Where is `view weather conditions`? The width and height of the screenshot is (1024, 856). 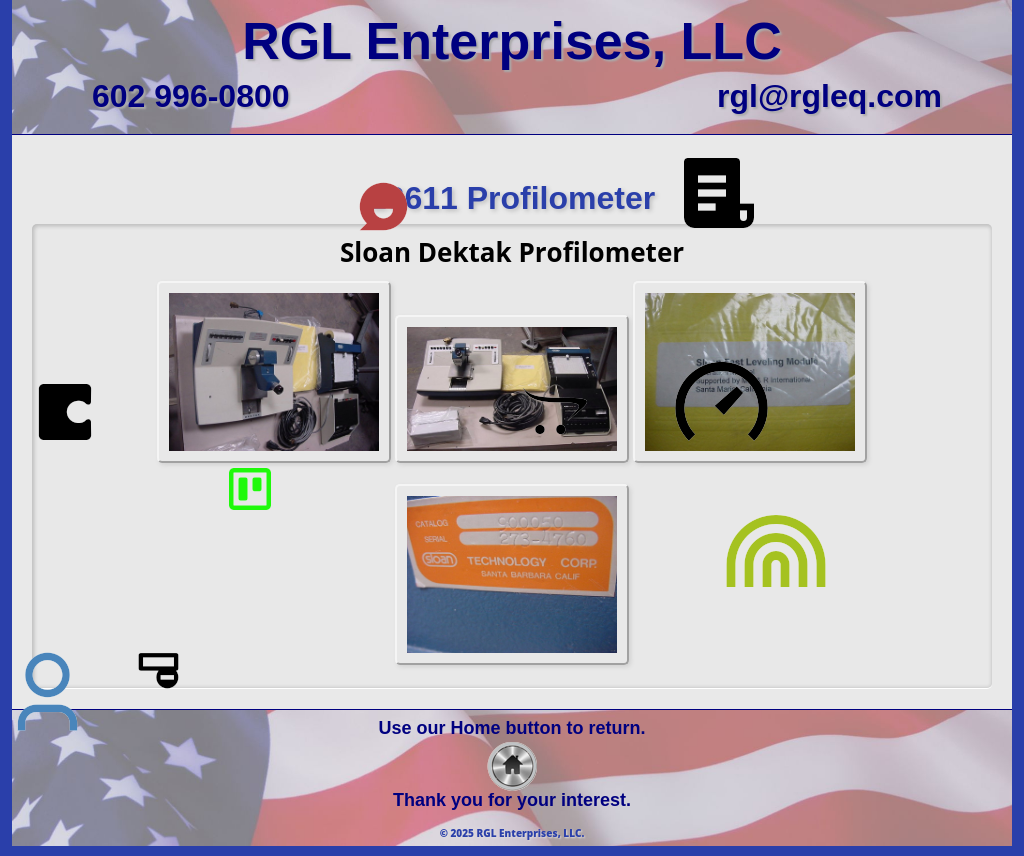 view weather conditions is located at coordinates (776, 551).